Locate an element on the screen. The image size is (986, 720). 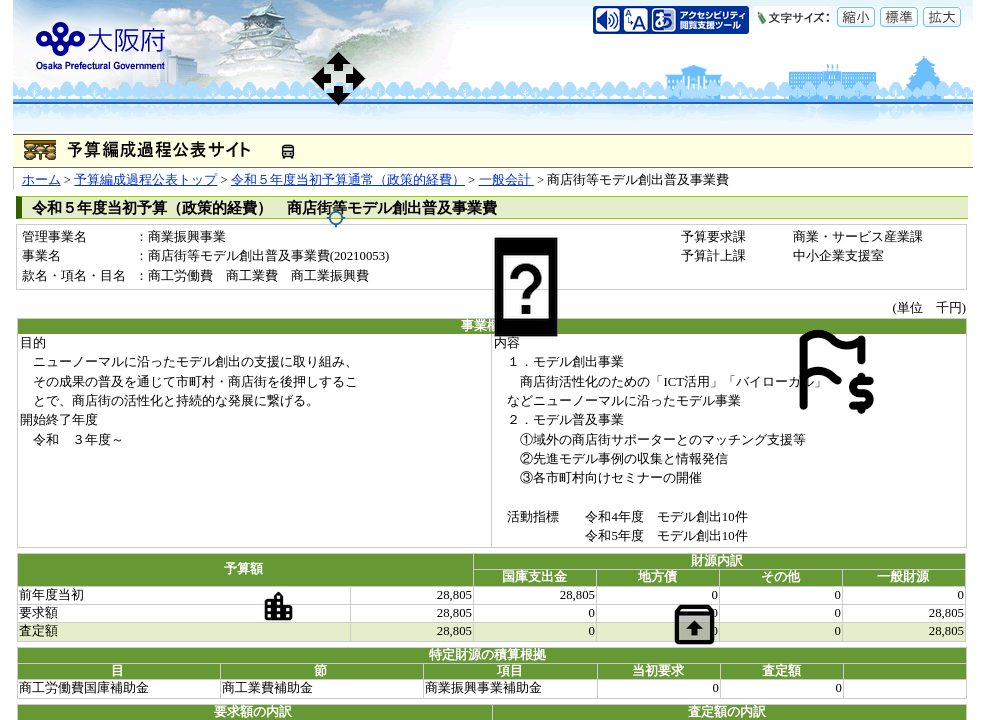
view bus routes and schedules is located at coordinates (288, 152).